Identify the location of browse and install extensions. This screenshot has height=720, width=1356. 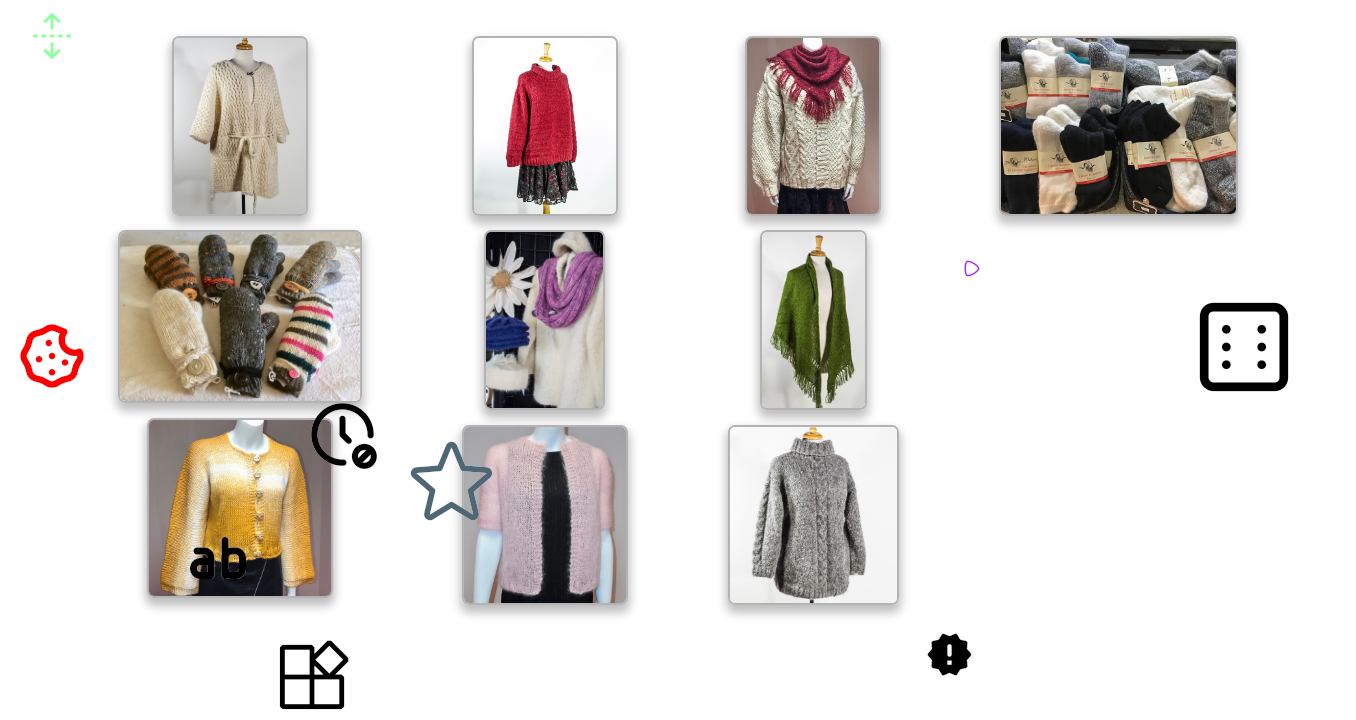
(314, 674).